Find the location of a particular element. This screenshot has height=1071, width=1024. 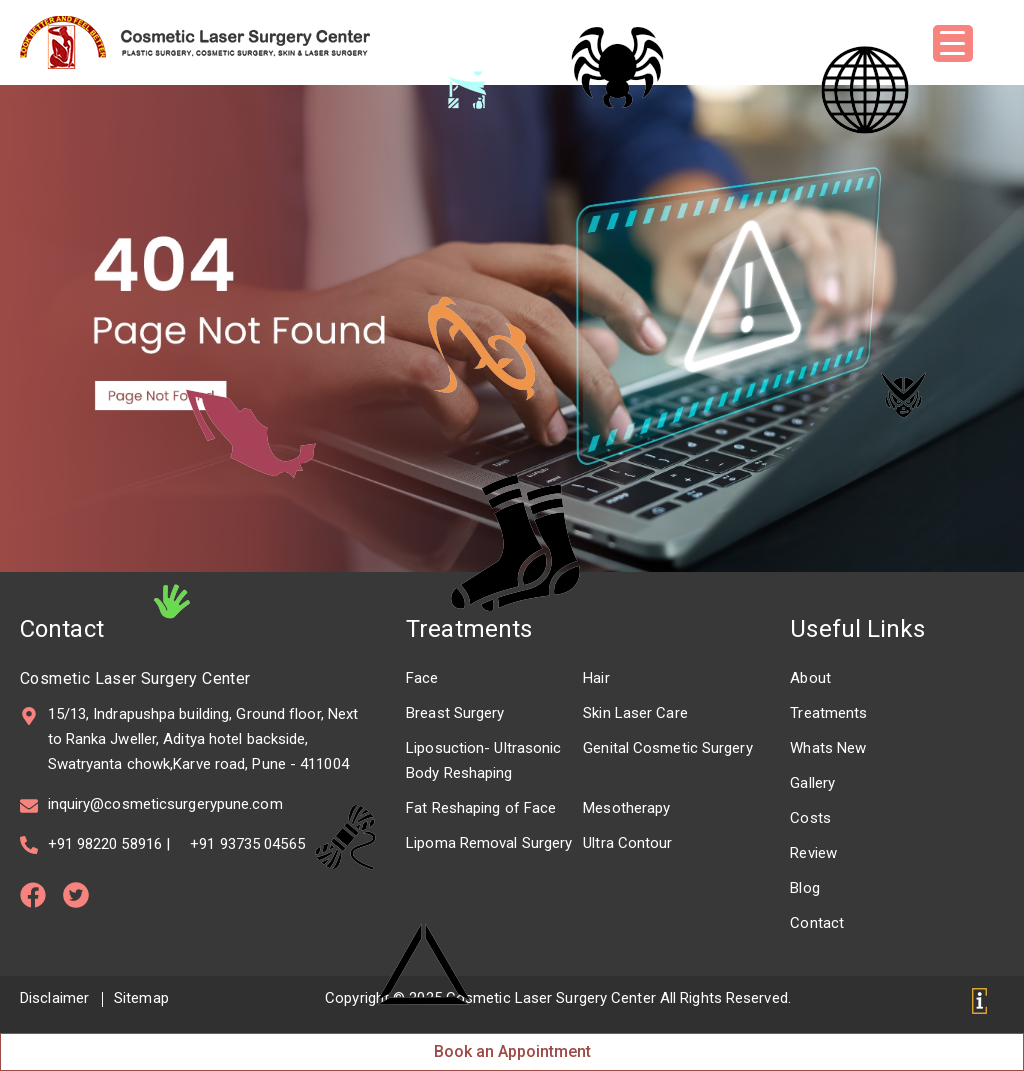

crafting or knitting category in a game is located at coordinates (345, 837).